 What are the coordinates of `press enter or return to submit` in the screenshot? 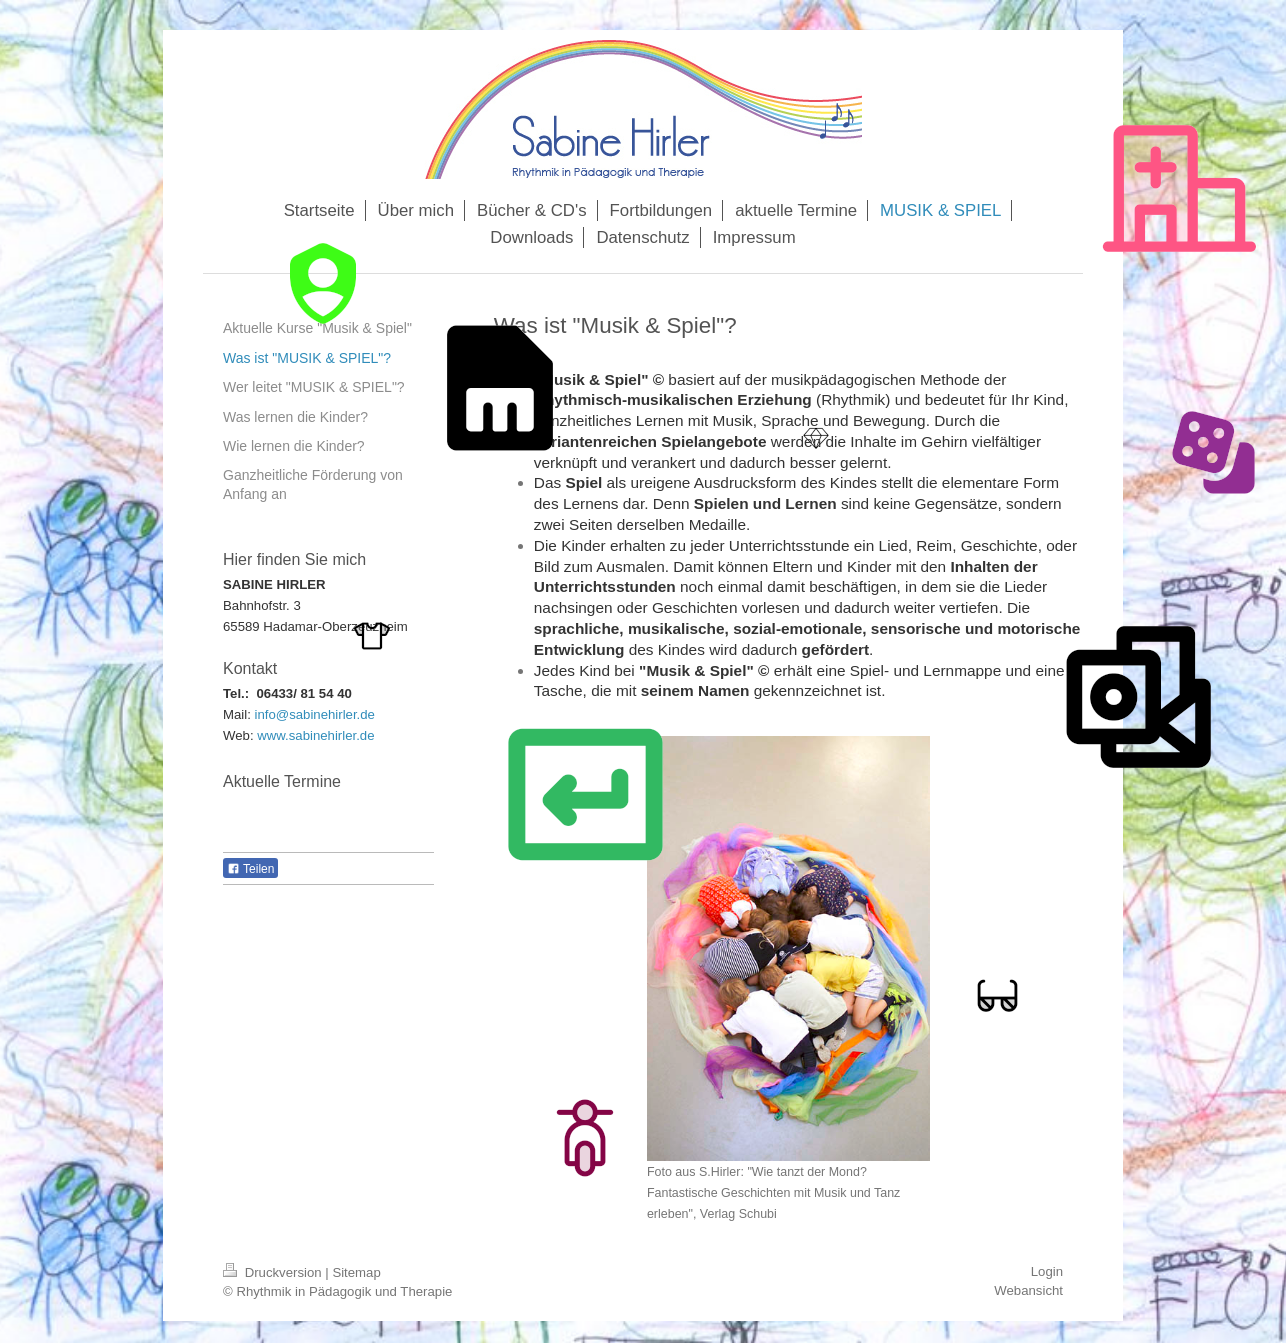 It's located at (585, 794).